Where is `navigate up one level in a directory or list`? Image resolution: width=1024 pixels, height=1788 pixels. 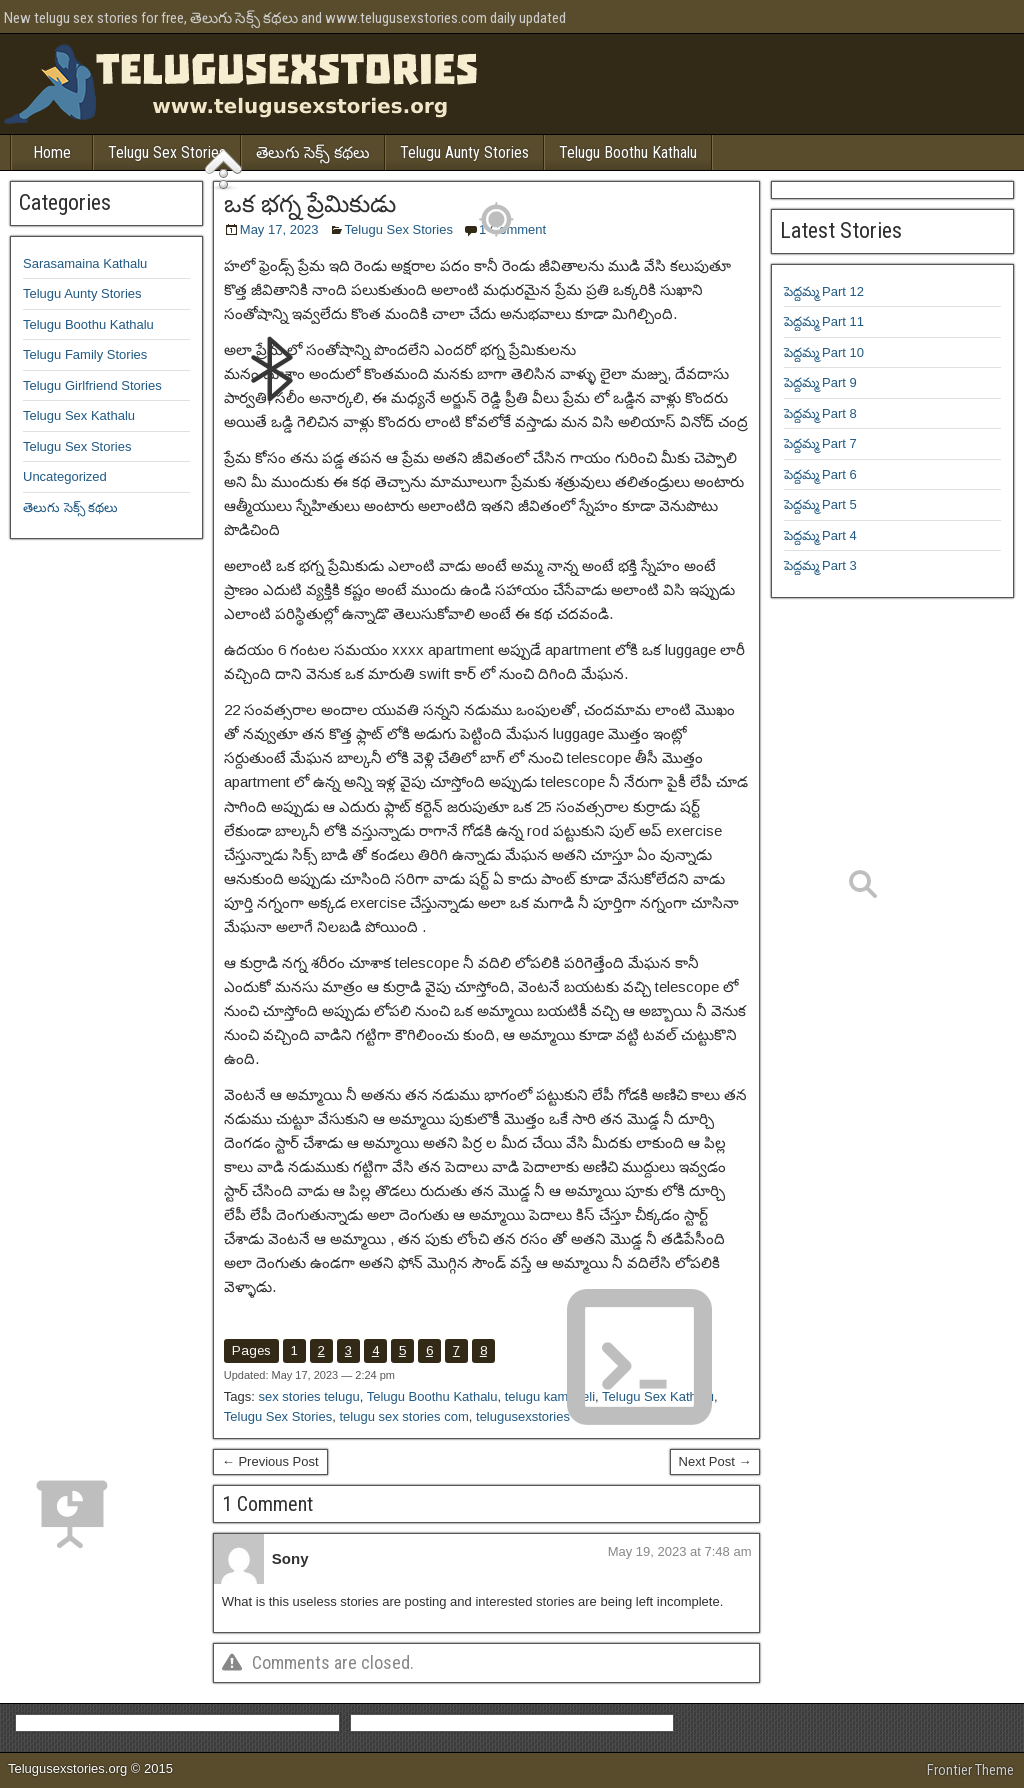 navigate up one level in a directory or list is located at coordinates (223, 170).